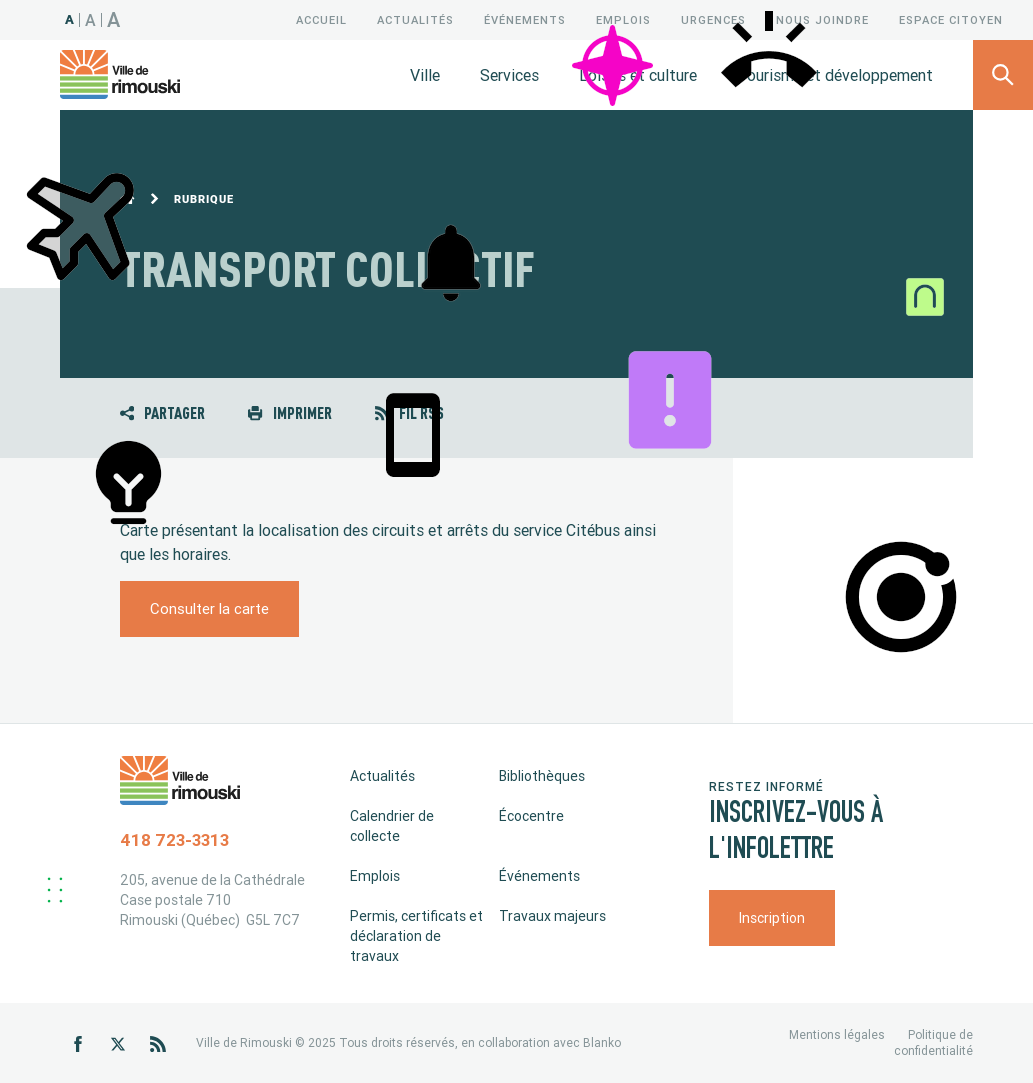  Describe the element at coordinates (670, 400) in the screenshot. I see `indicates a warning or alert requiring attention` at that location.